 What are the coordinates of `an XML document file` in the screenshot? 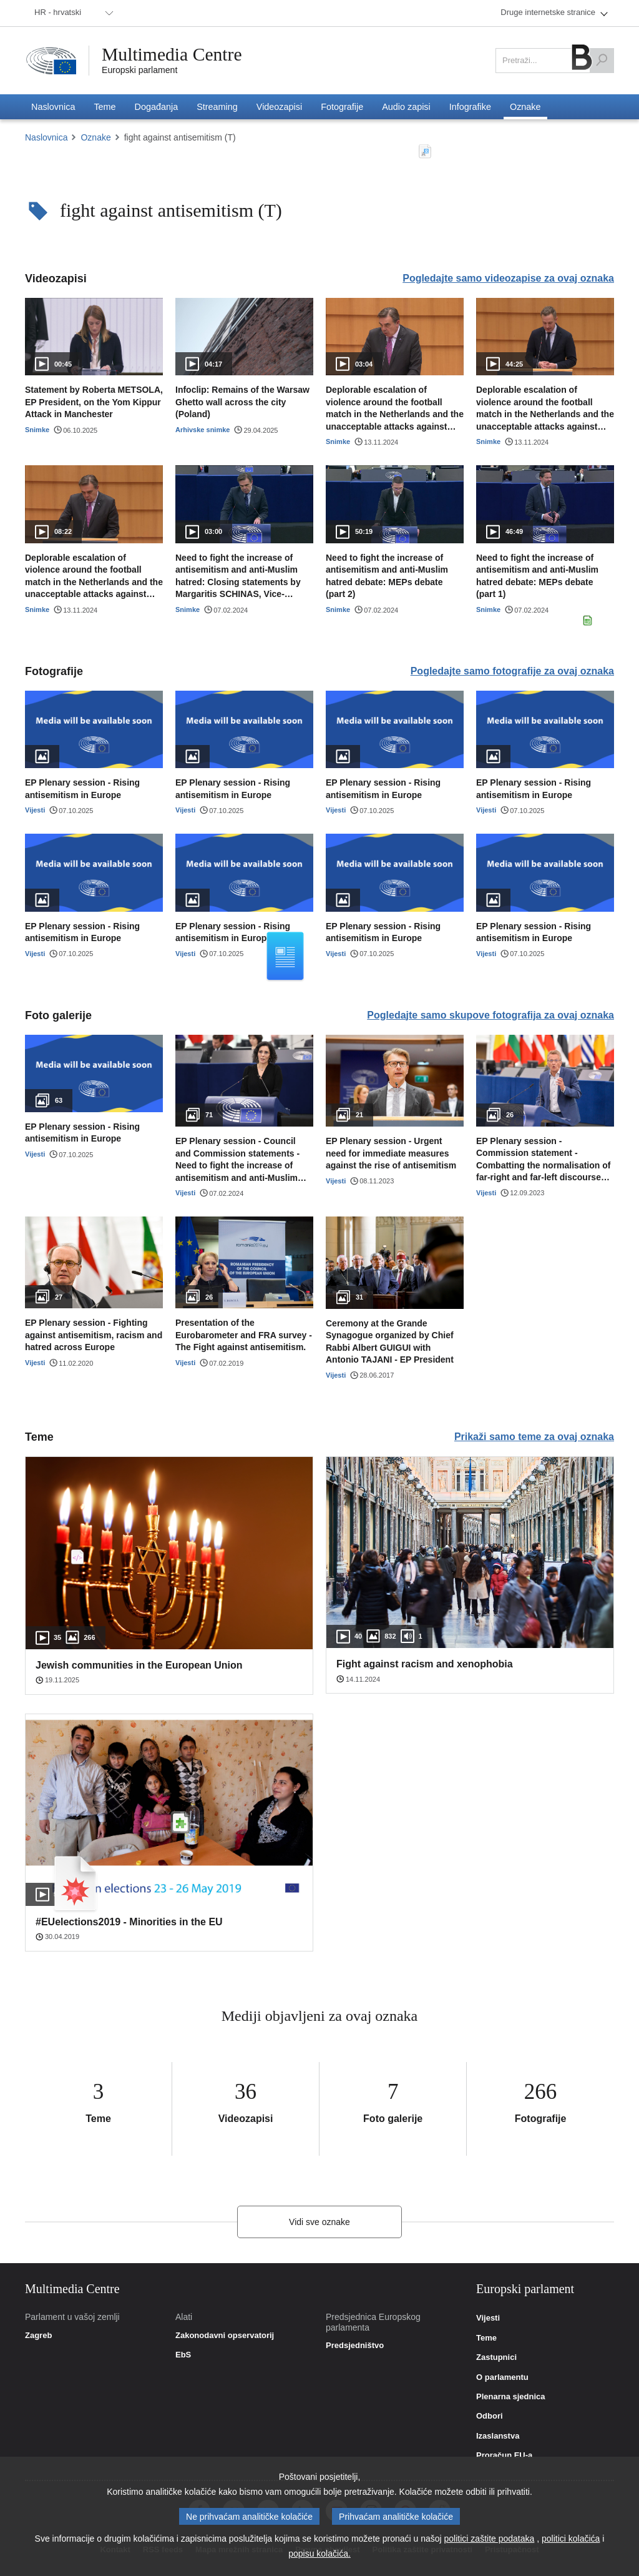 It's located at (77, 1557).